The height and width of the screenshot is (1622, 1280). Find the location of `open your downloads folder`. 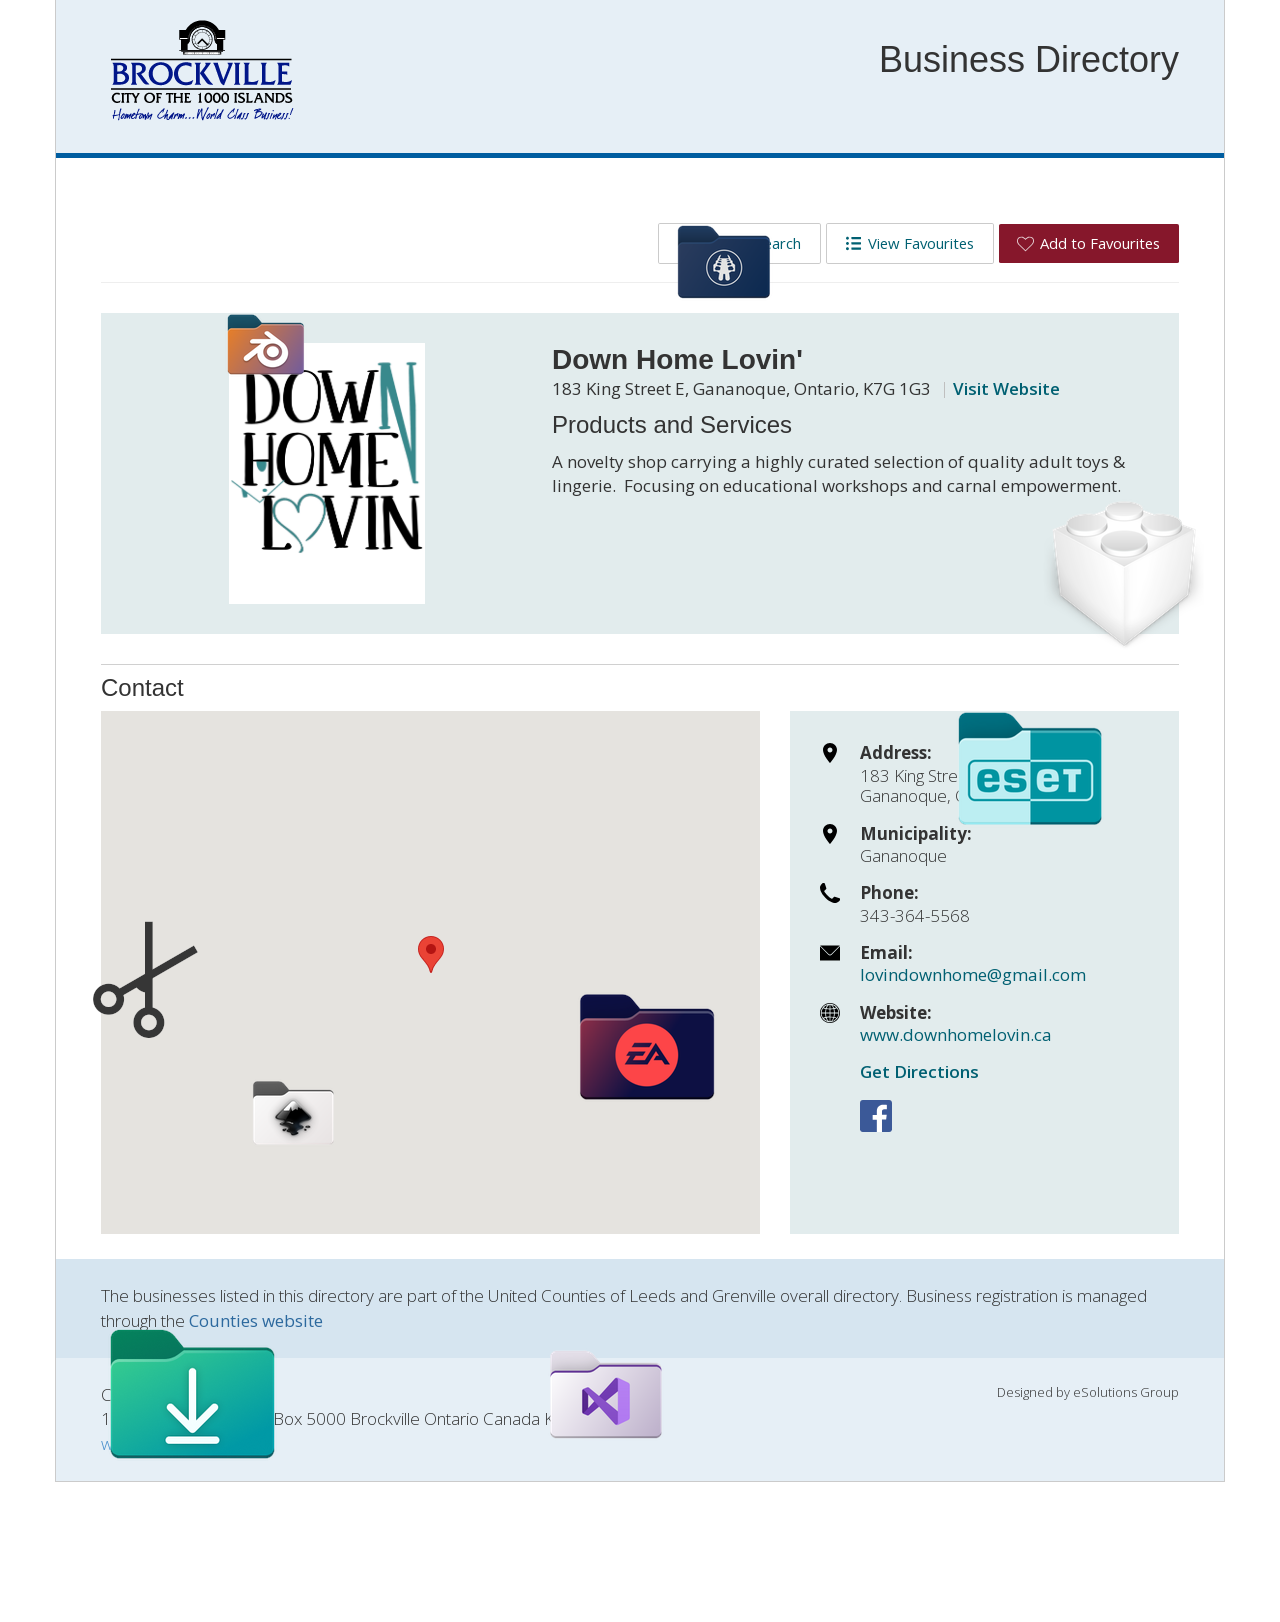

open your downloads folder is located at coordinates (192, 1398).